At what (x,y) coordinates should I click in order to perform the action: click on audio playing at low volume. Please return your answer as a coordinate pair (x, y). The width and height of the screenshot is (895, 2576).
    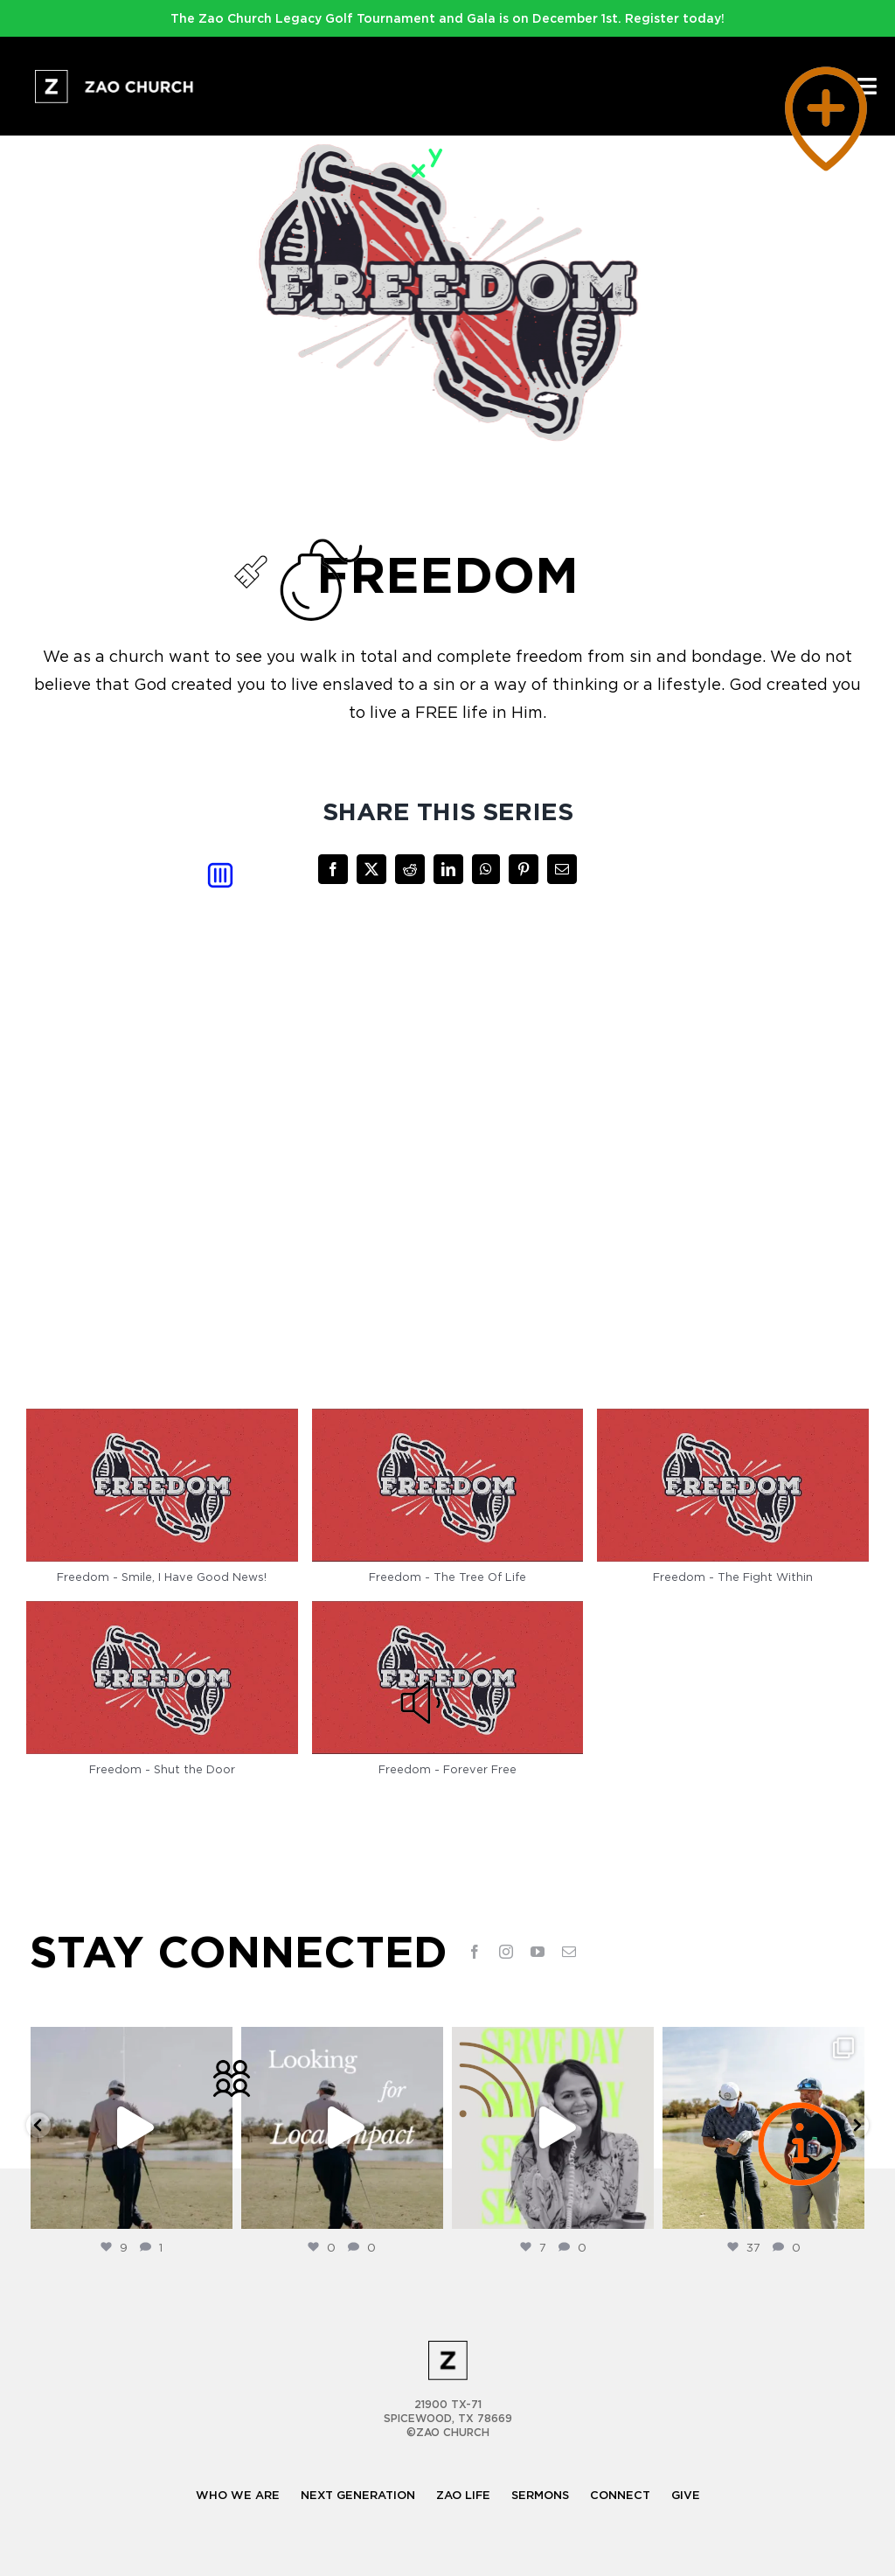
    Looking at the image, I should click on (424, 1702).